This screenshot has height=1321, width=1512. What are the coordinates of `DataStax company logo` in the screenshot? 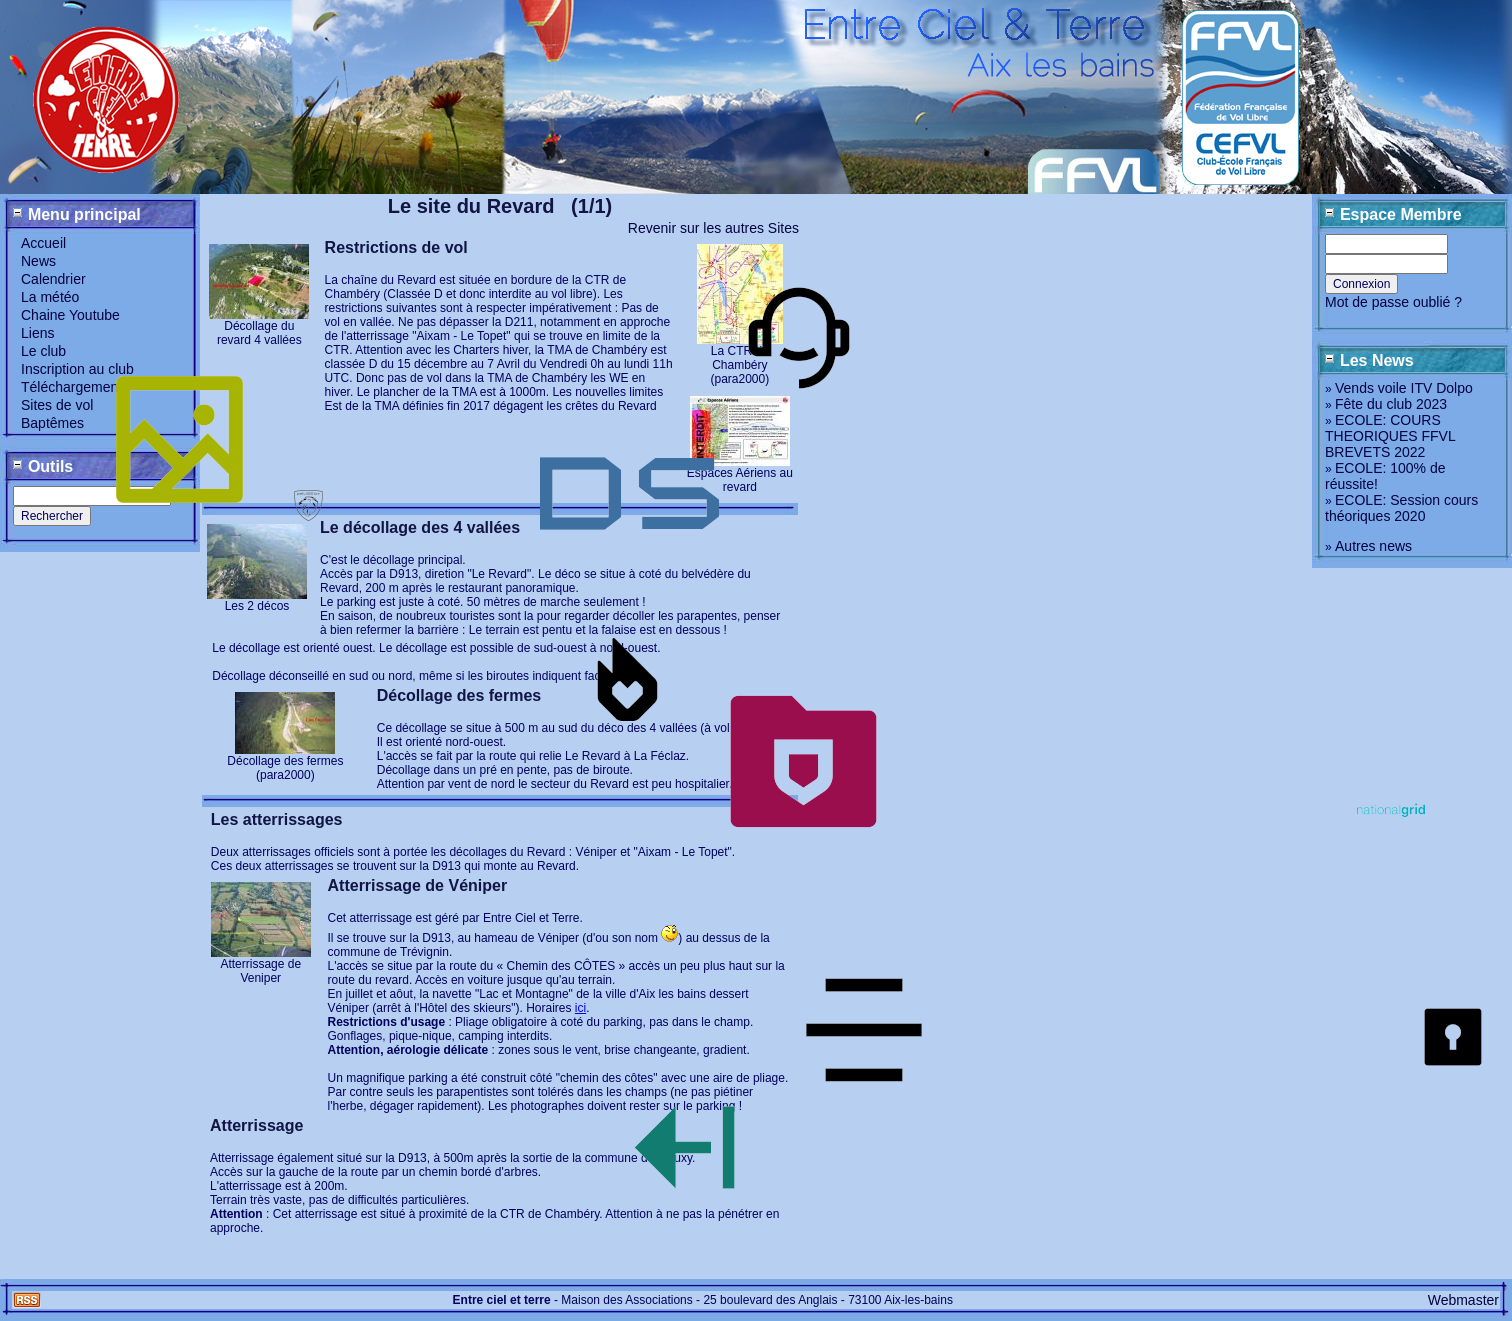 It's located at (629, 493).